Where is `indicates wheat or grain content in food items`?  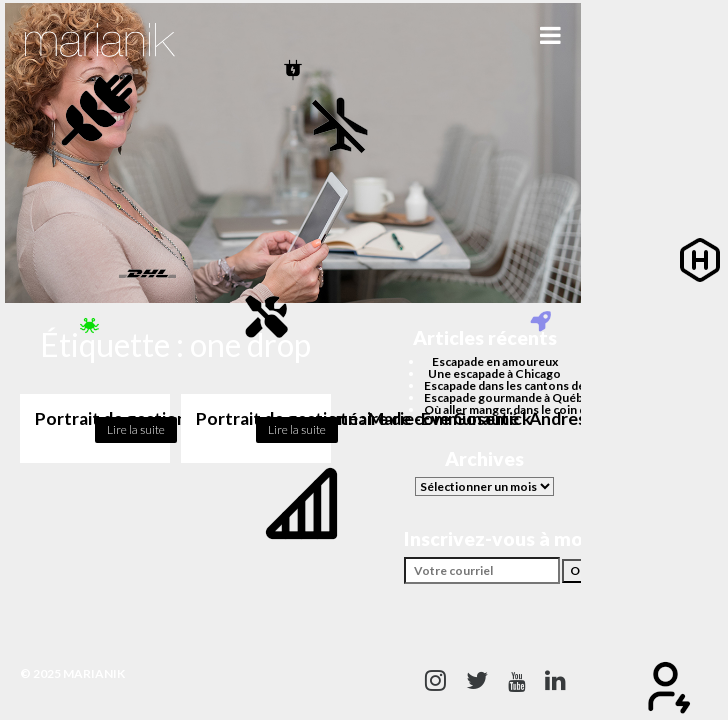 indicates wheat or grain content in food items is located at coordinates (99, 108).